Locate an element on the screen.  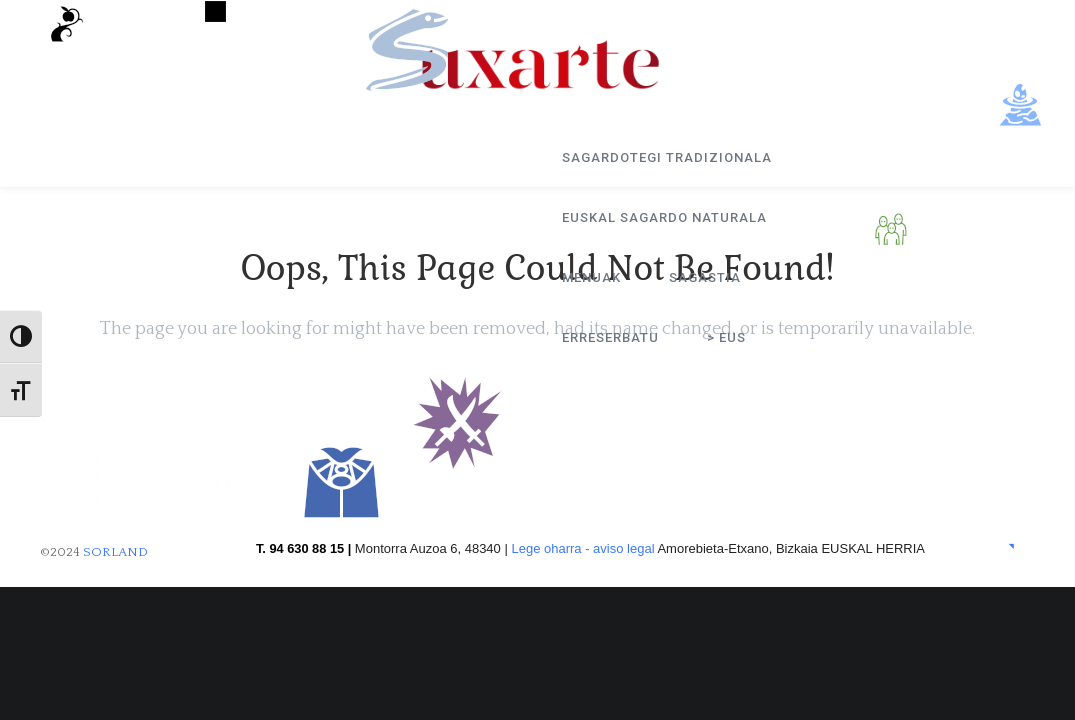
koholint egg icon from the legend of zelda: link's awakening is located at coordinates (1020, 104).